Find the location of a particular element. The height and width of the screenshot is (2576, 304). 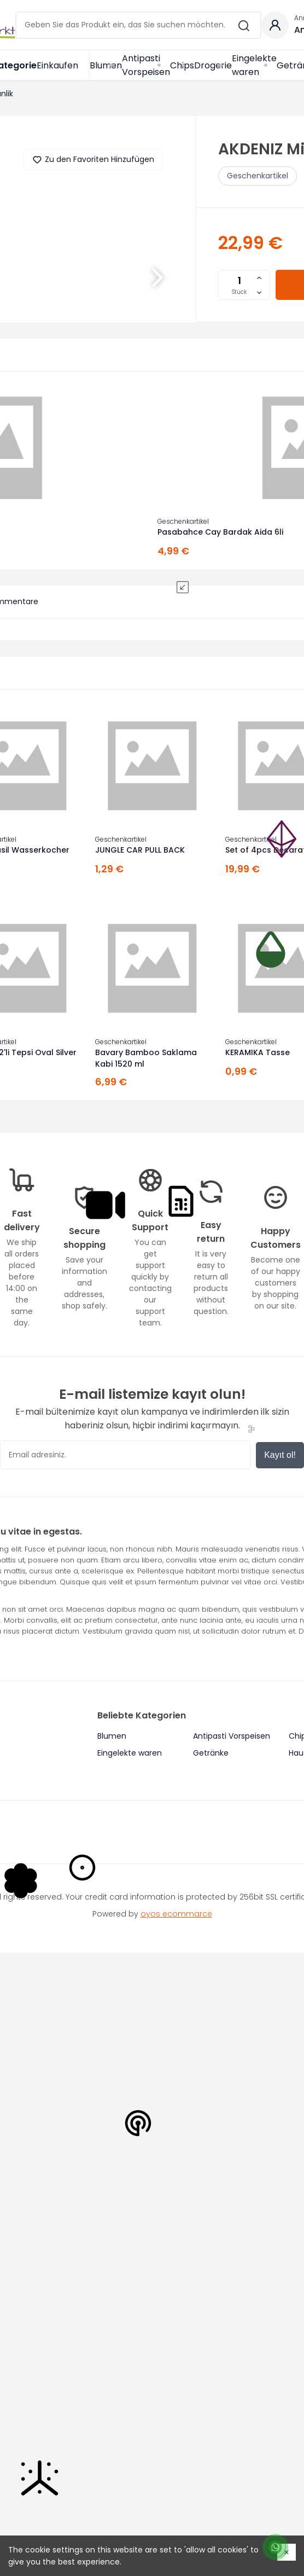

manage SIM card settings is located at coordinates (181, 1201).